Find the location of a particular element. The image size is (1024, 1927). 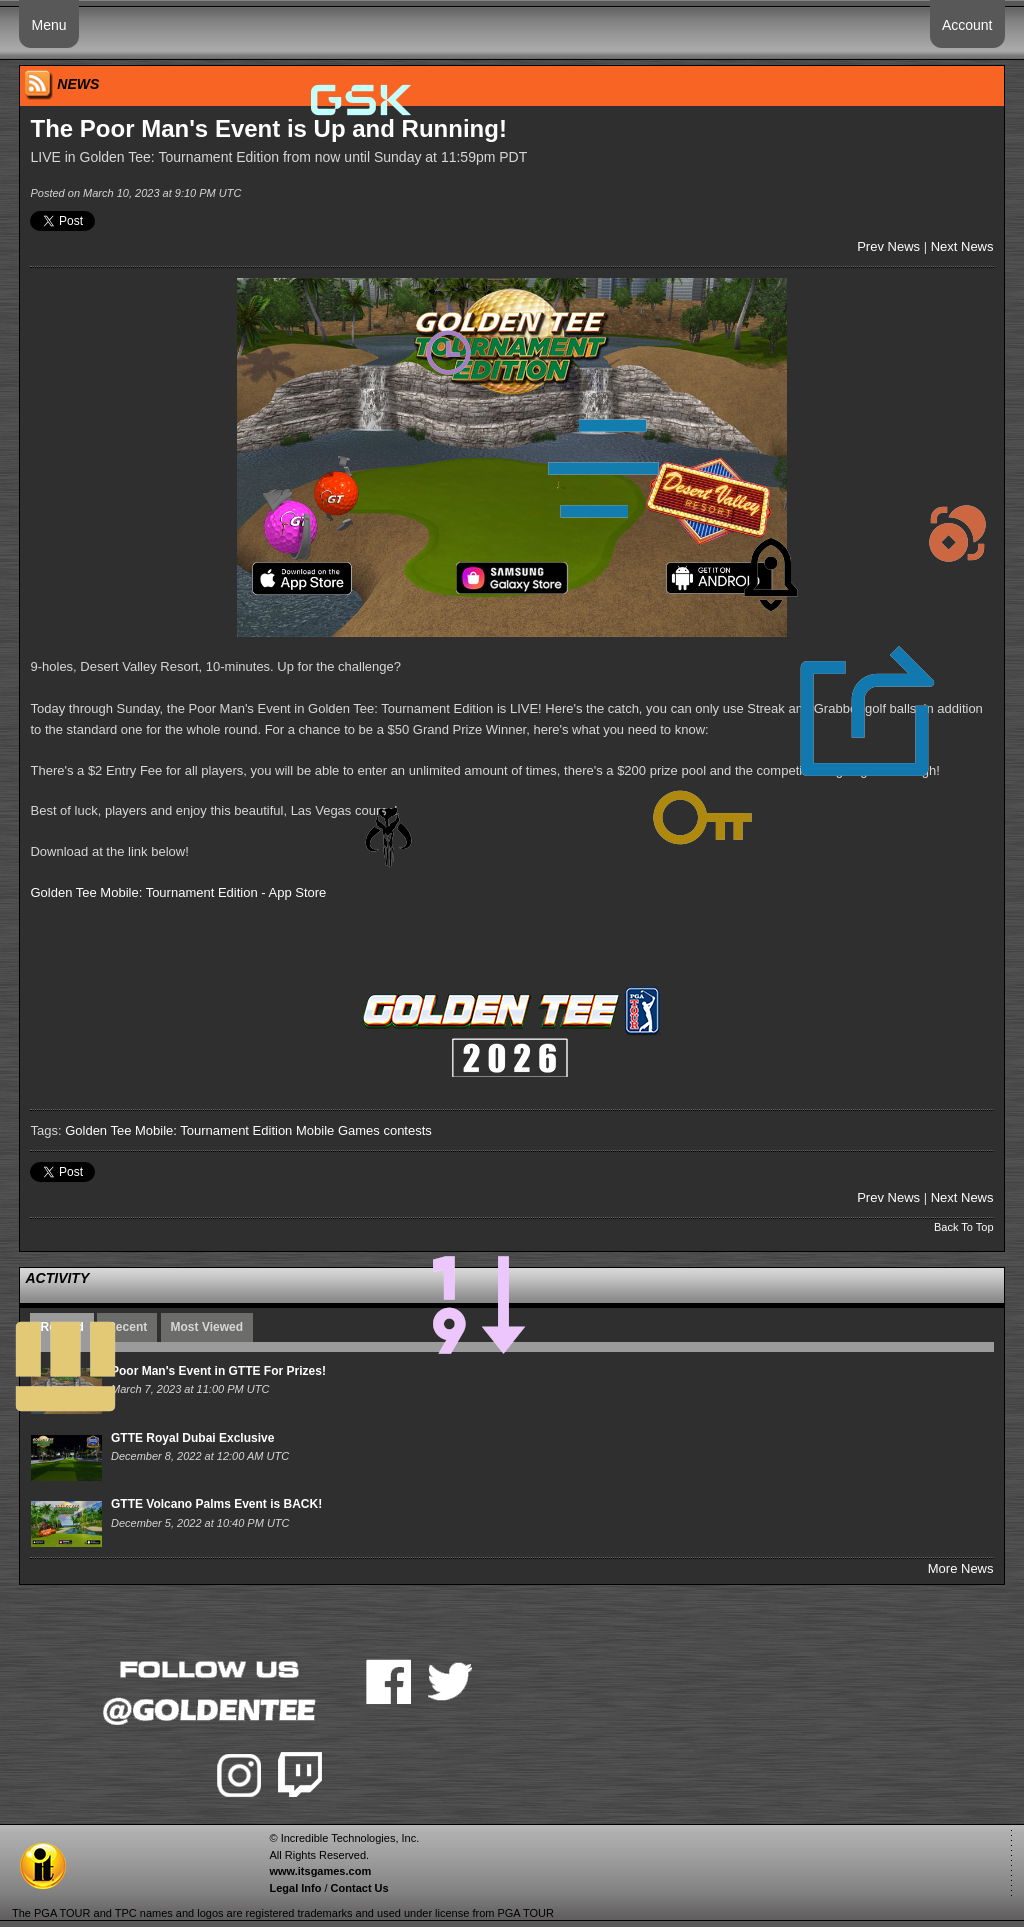

switch to table or grid view is located at coordinates (65, 1366).